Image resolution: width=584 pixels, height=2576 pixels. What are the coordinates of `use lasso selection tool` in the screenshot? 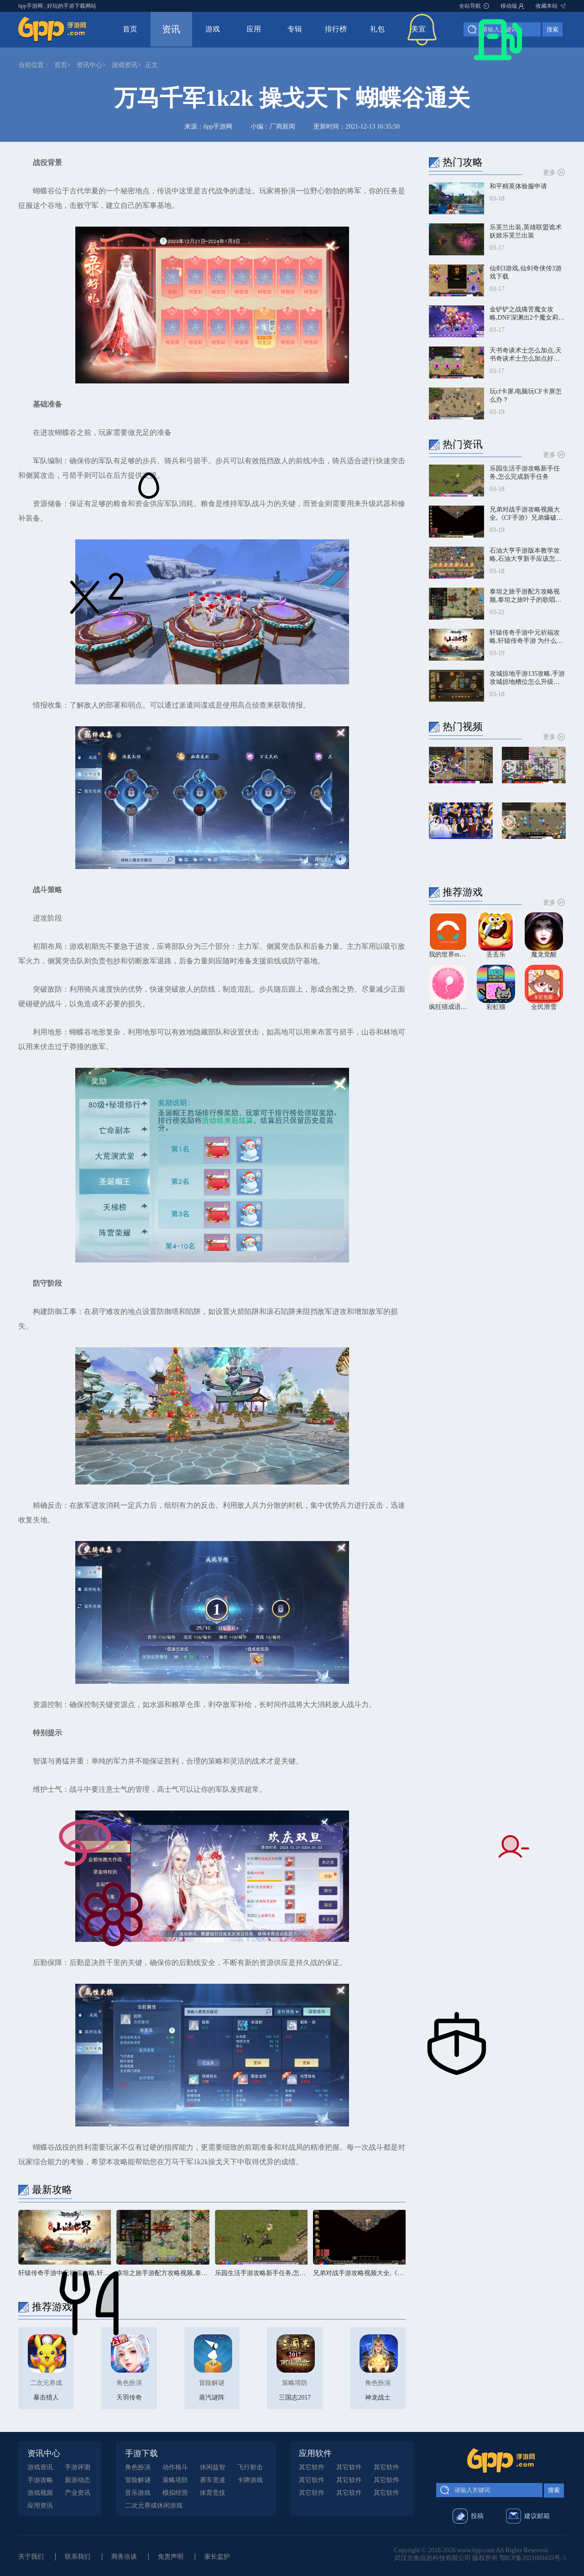 It's located at (85, 1840).